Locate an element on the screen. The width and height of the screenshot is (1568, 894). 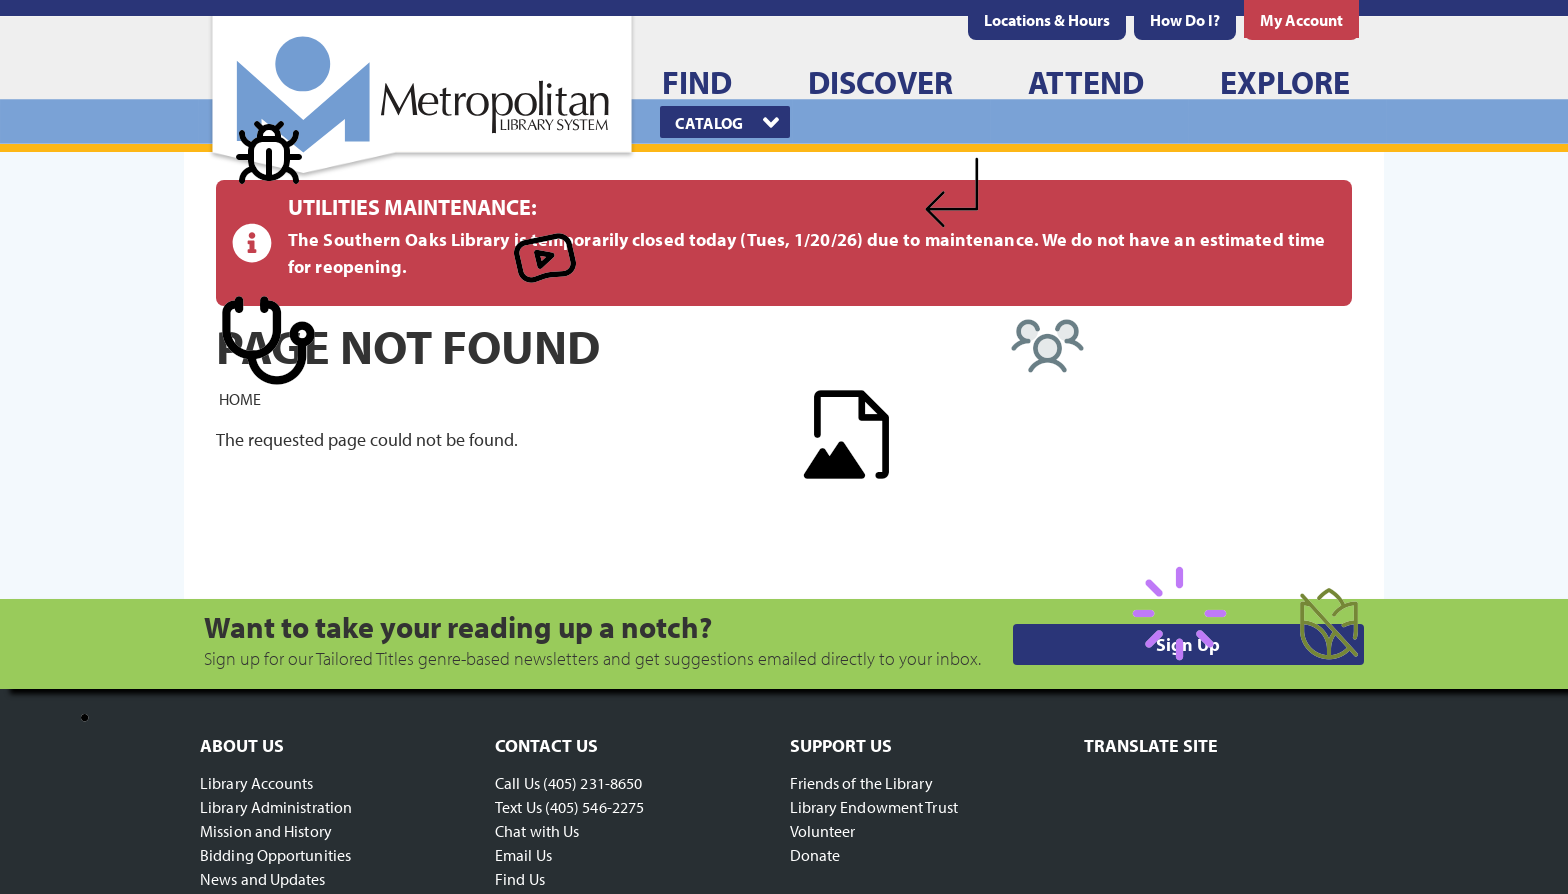
open YouTube Kids app is located at coordinates (545, 258).